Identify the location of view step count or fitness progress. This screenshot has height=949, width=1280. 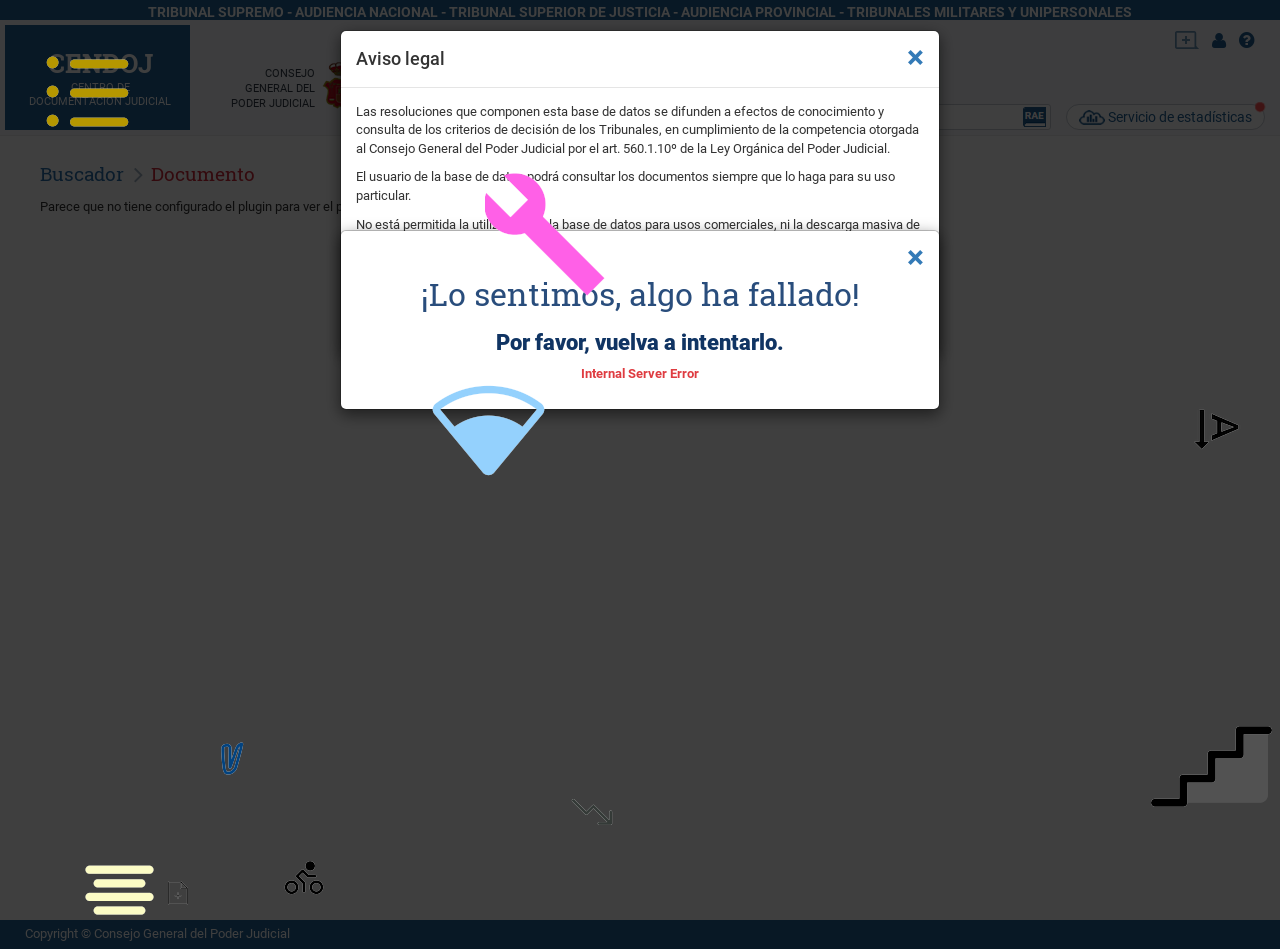
(1211, 766).